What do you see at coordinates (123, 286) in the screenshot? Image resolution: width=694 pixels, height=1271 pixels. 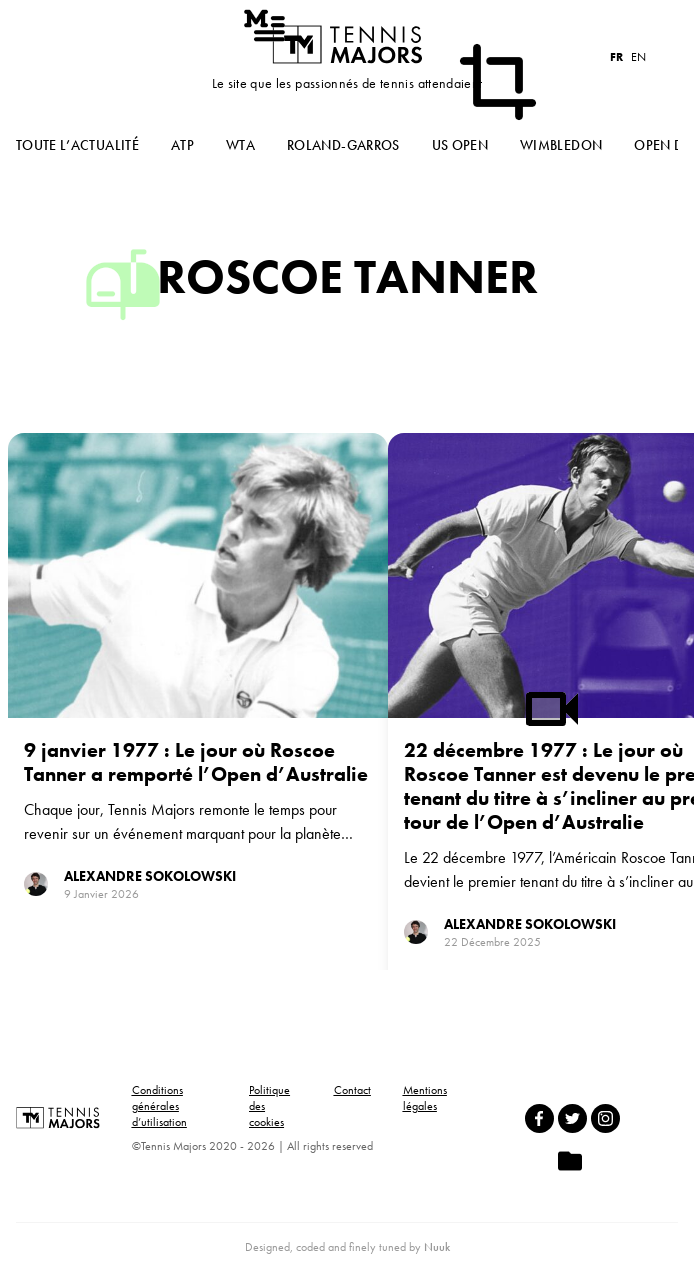 I see `access your mailbox or inbox` at bounding box center [123, 286].